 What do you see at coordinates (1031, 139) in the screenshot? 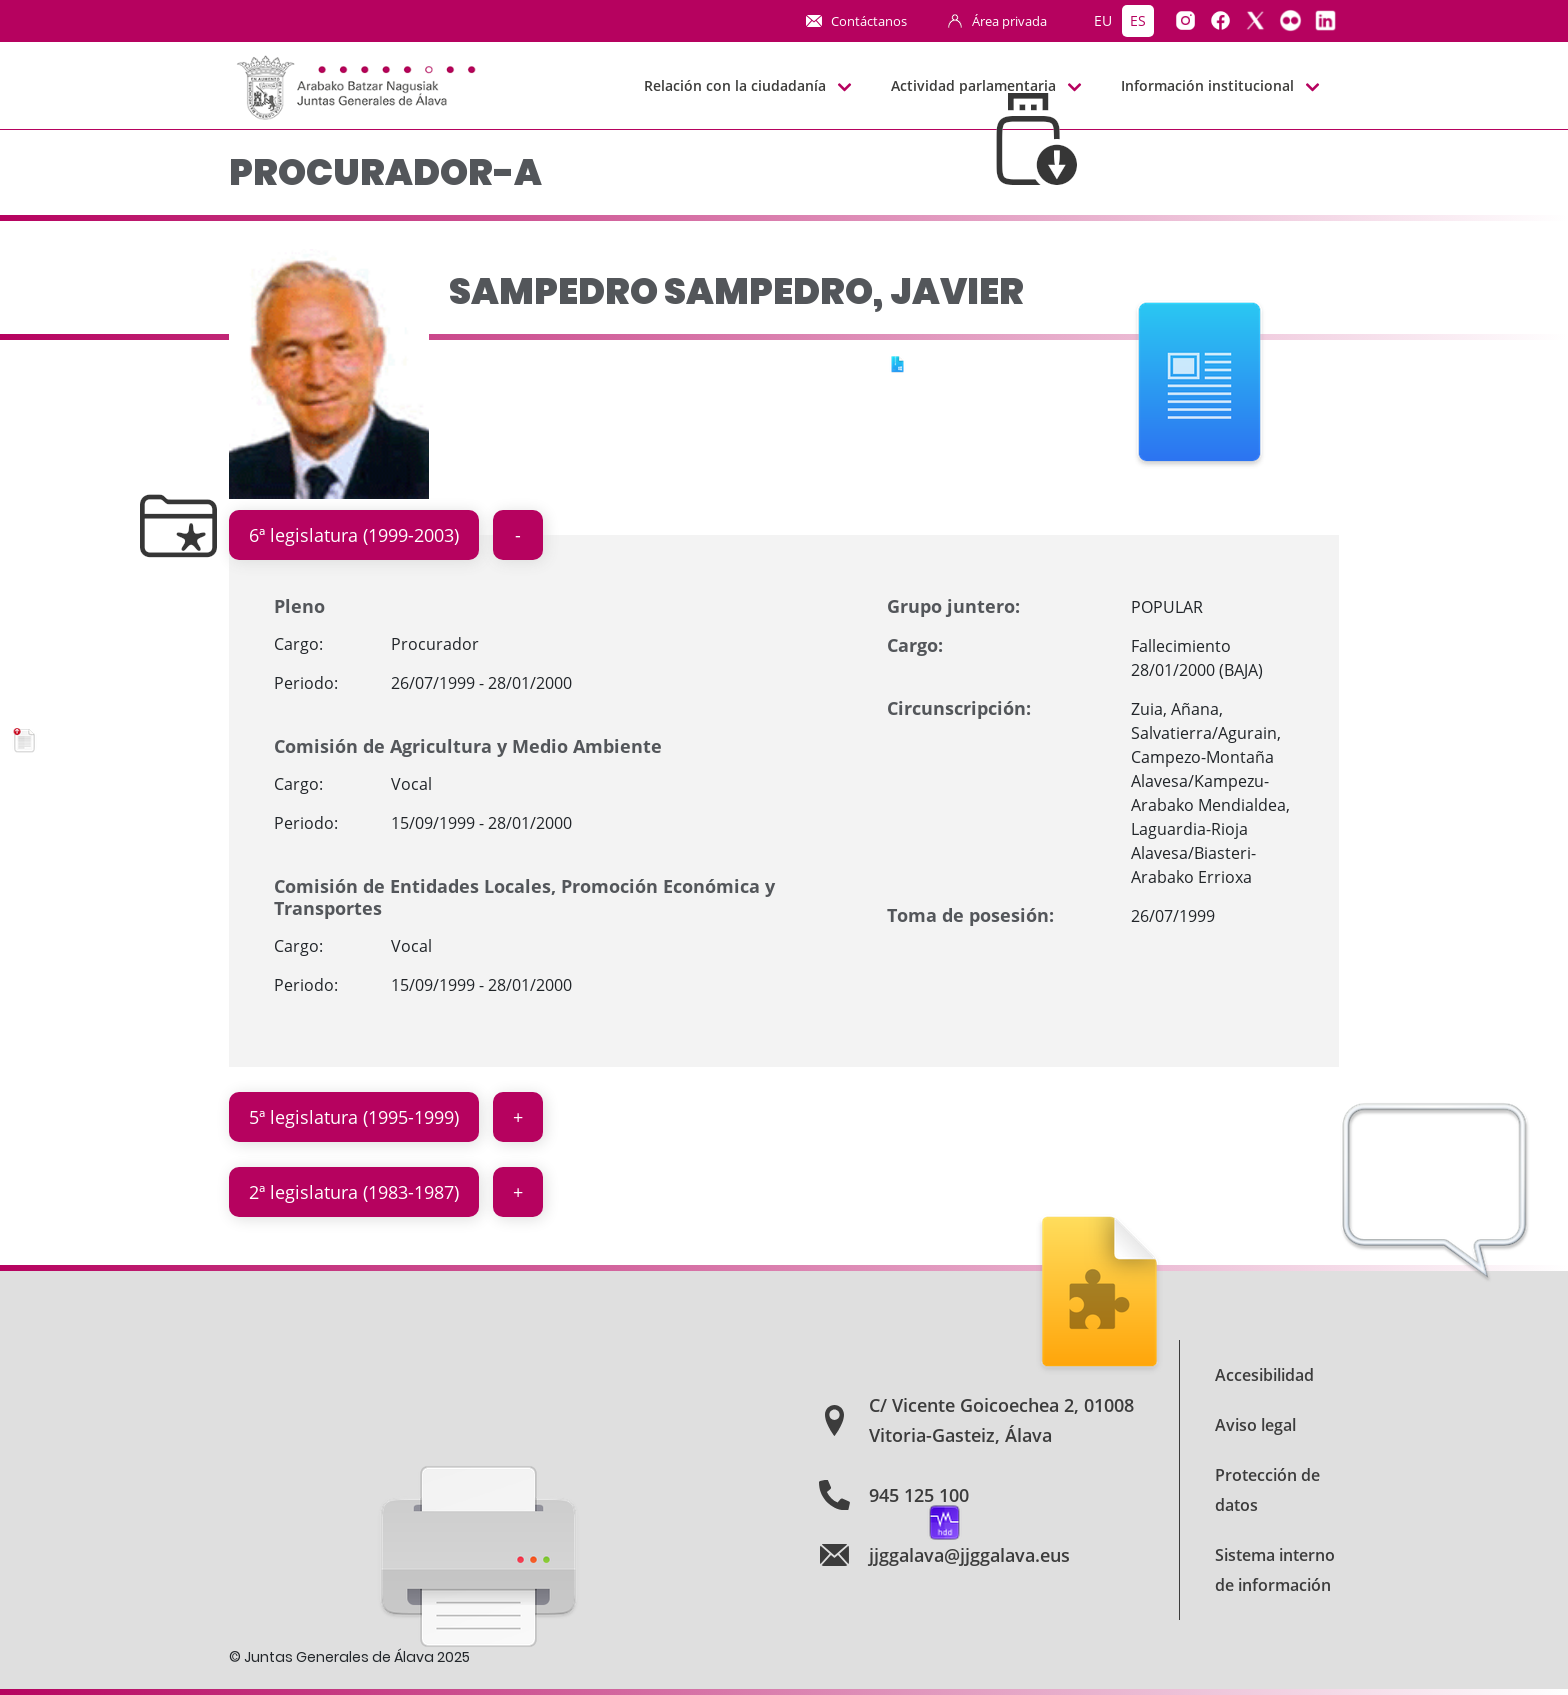
I see `create a bootable USB drive` at bounding box center [1031, 139].